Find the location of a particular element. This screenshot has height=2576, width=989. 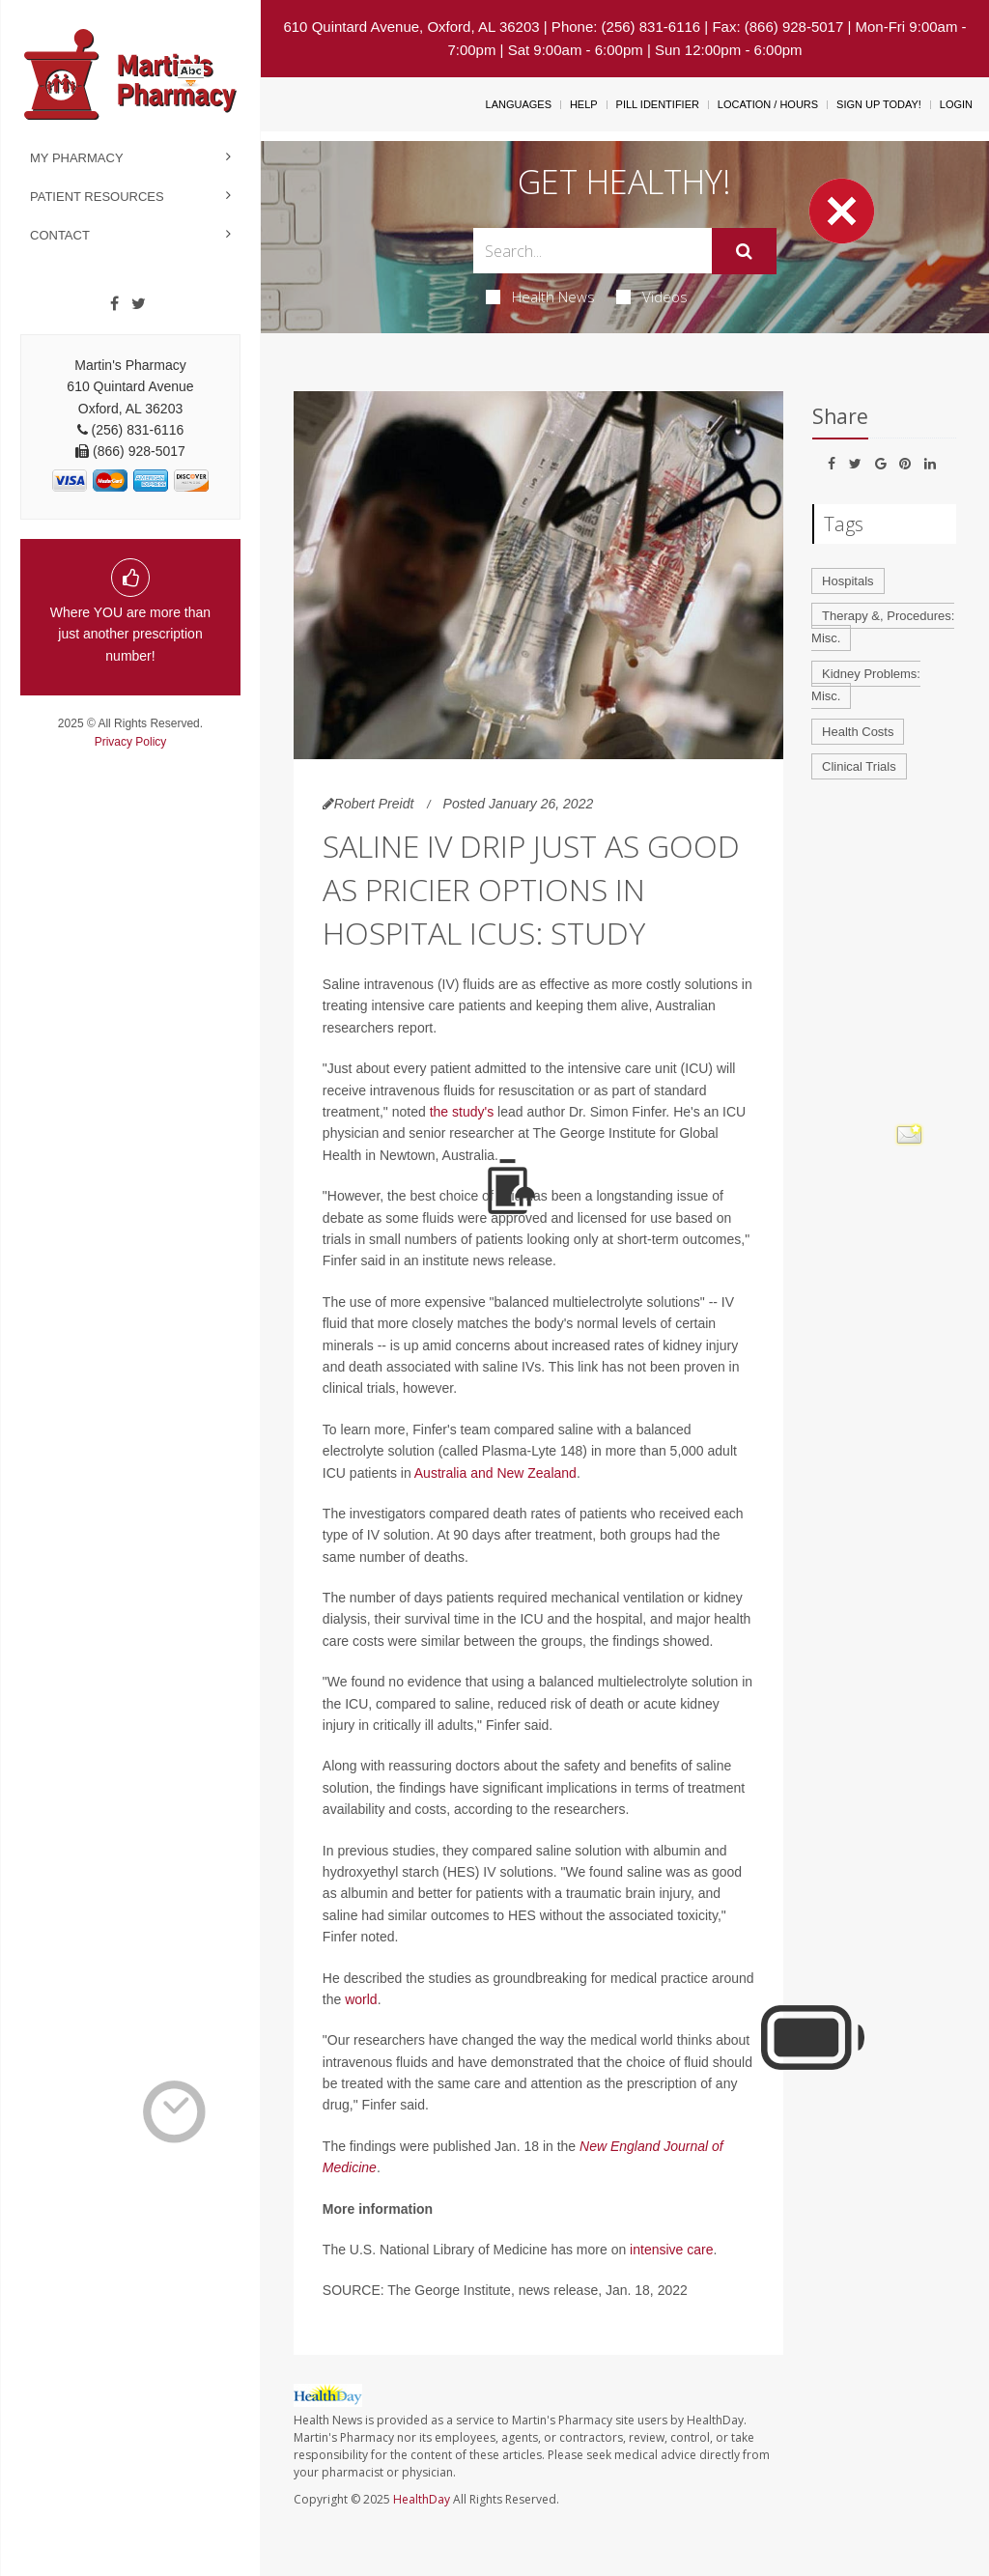

insert text at cursor position is located at coordinates (190, 73).